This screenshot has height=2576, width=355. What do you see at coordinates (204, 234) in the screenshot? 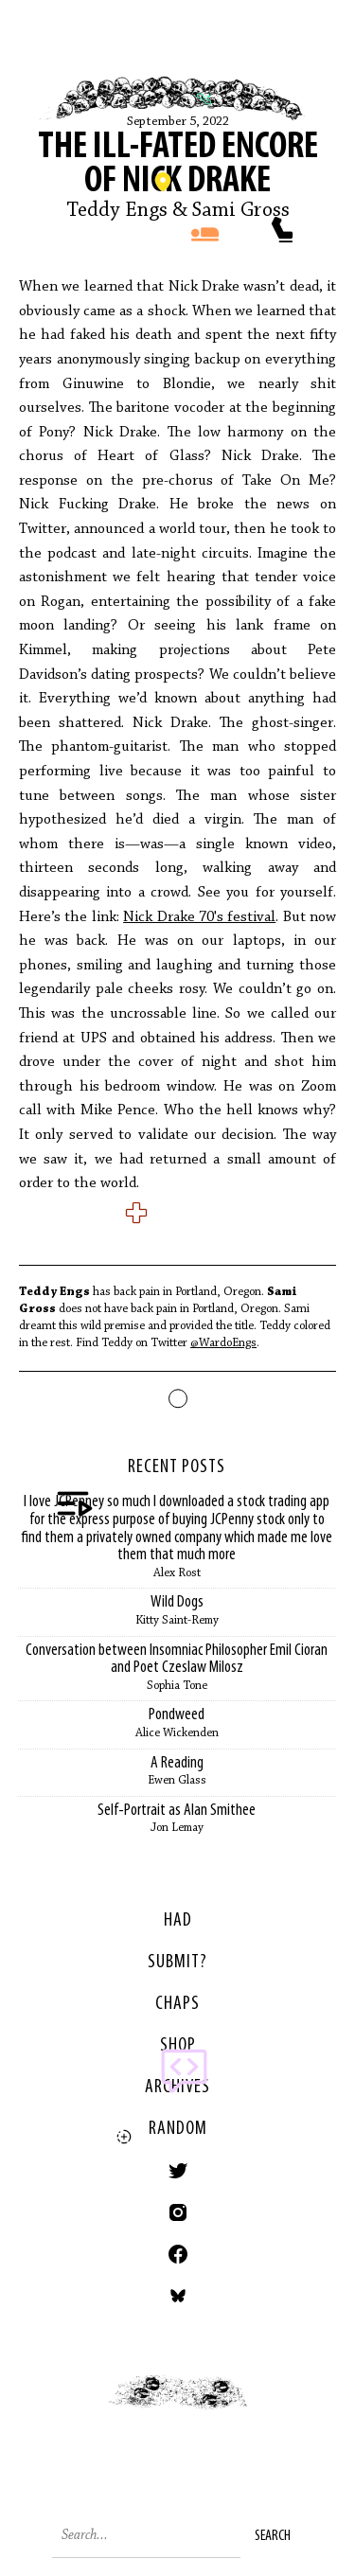
I see `view hotel or accommodation options` at bounding box center [204, 234].